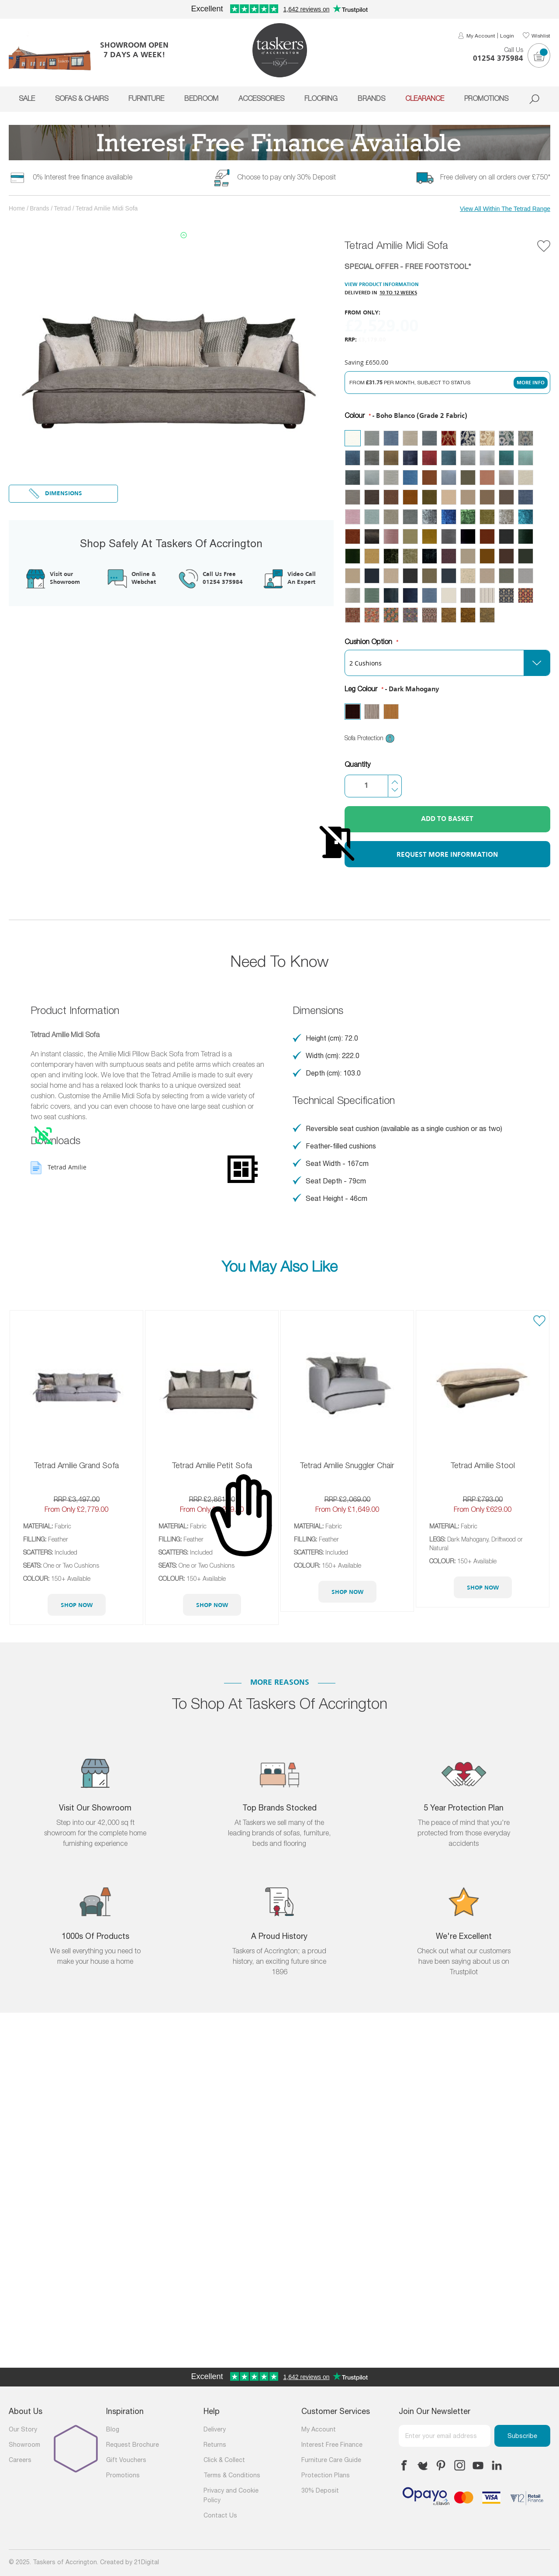 The height and width of the screenshot is (2576, 559). What do you see at coordinates (76, 2448) in the screenshot?
I see `generic shape or container element` at bounding box center [76, 2448].